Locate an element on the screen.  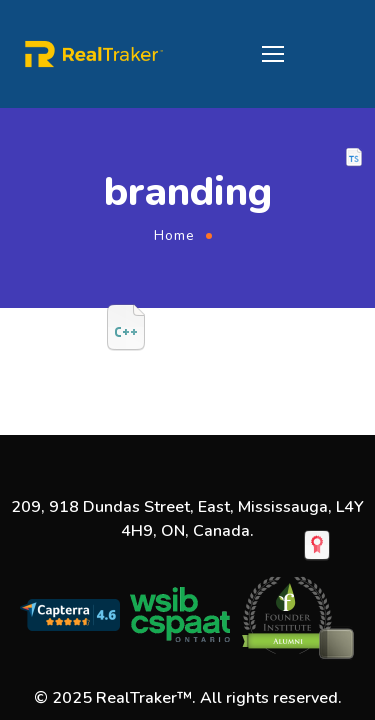
access the desktop folder is located at coordinates (336, 642).